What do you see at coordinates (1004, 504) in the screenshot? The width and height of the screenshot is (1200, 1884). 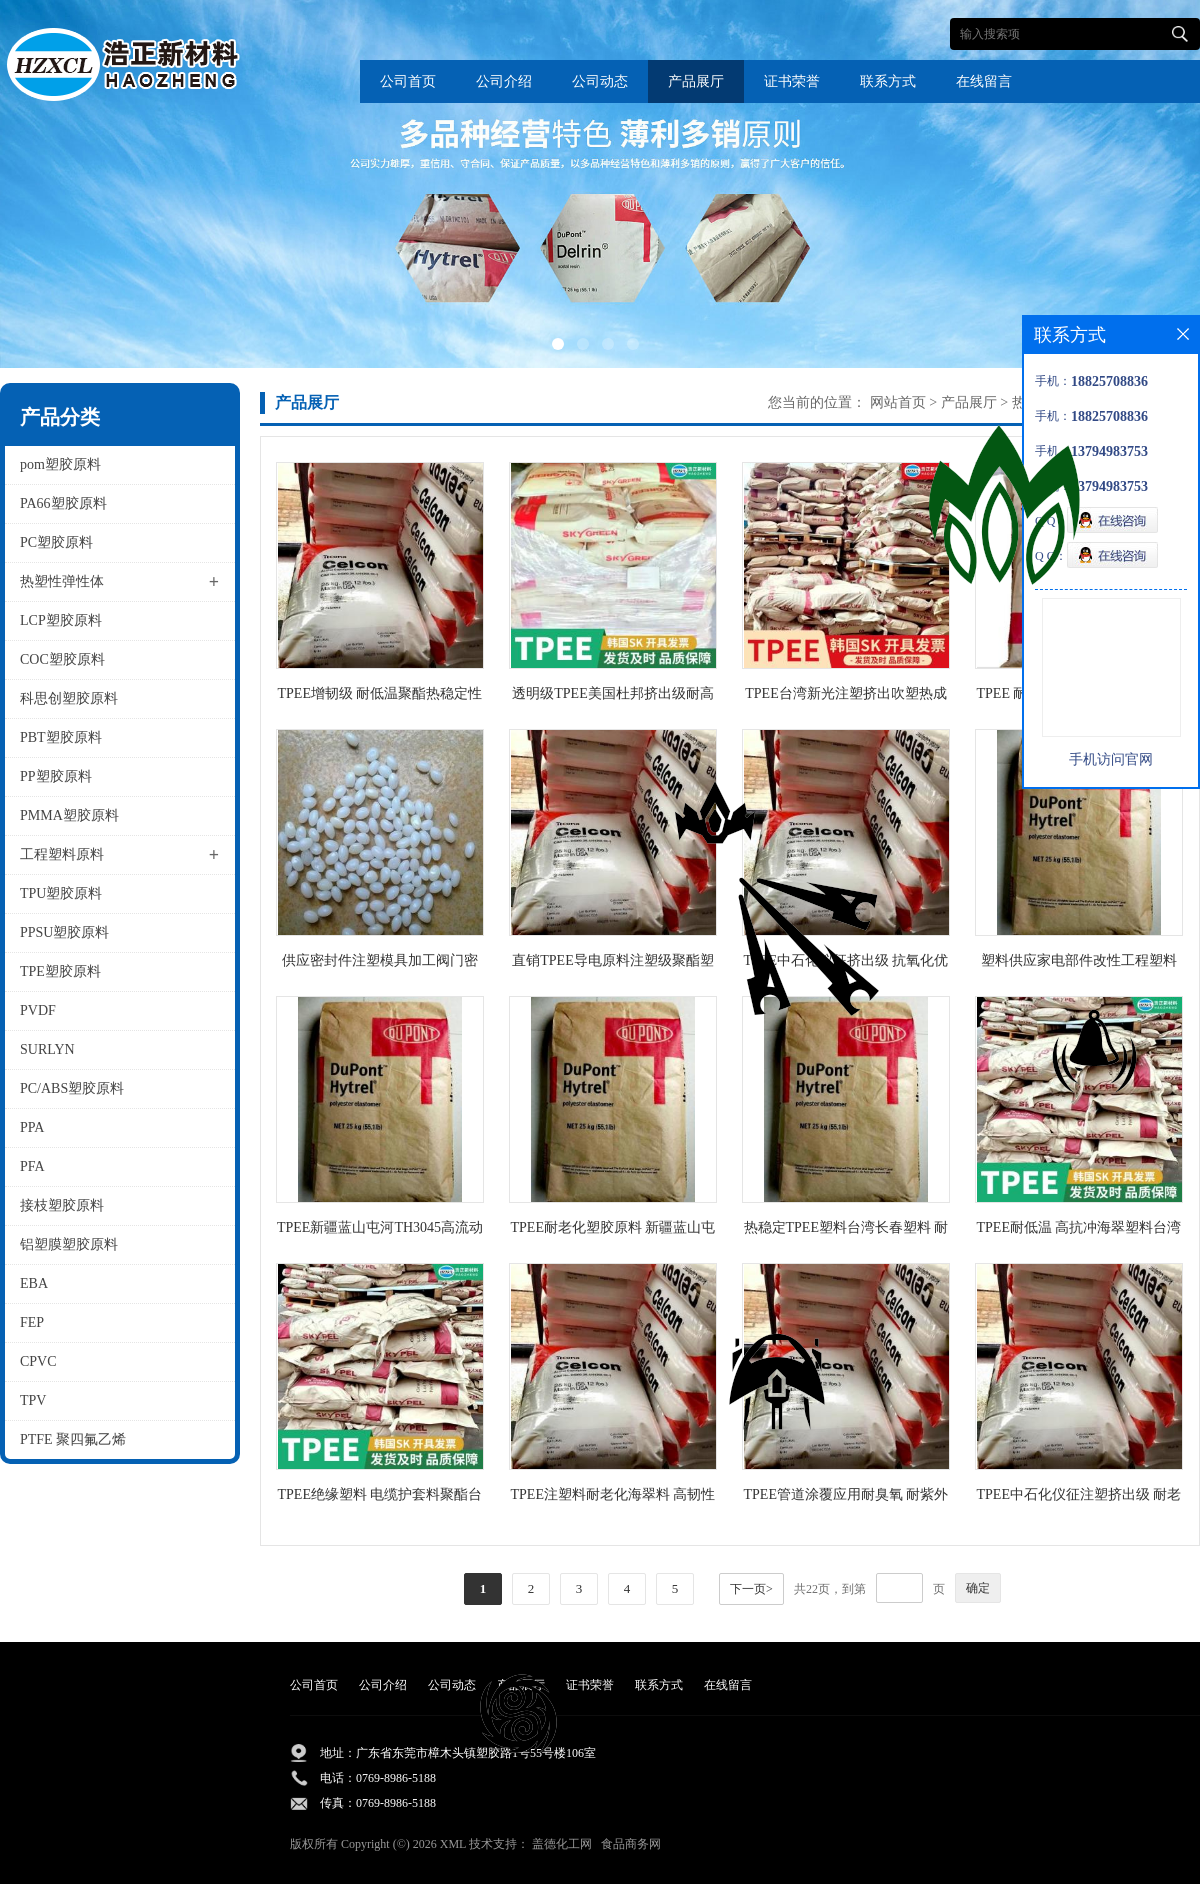 I see `access pet-related features or settings` at bounding box center [1004, 504].